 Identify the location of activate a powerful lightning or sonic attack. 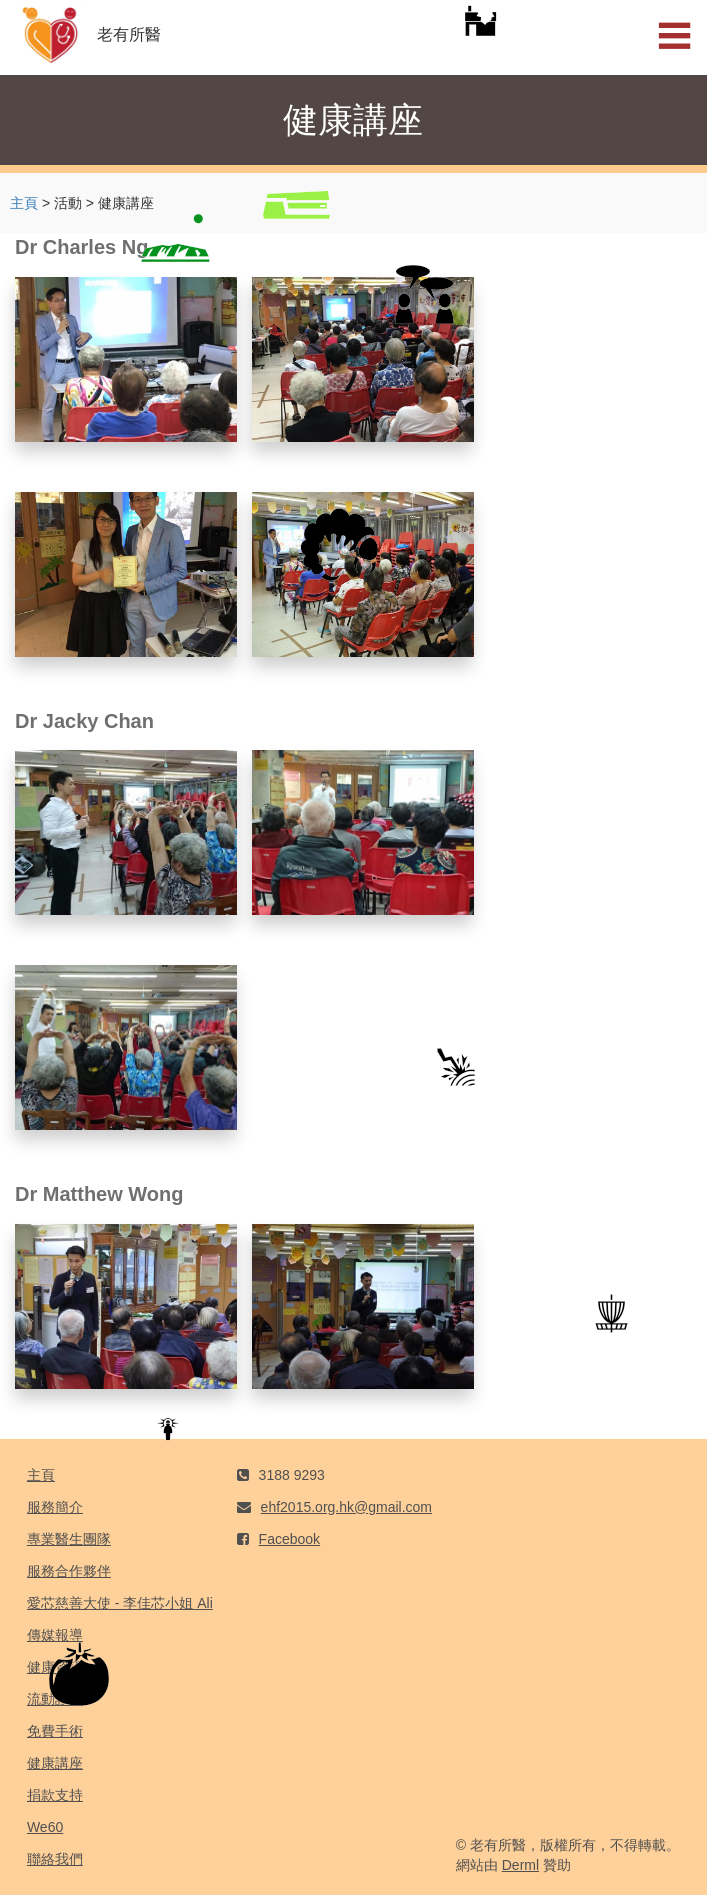
(456, 1067).